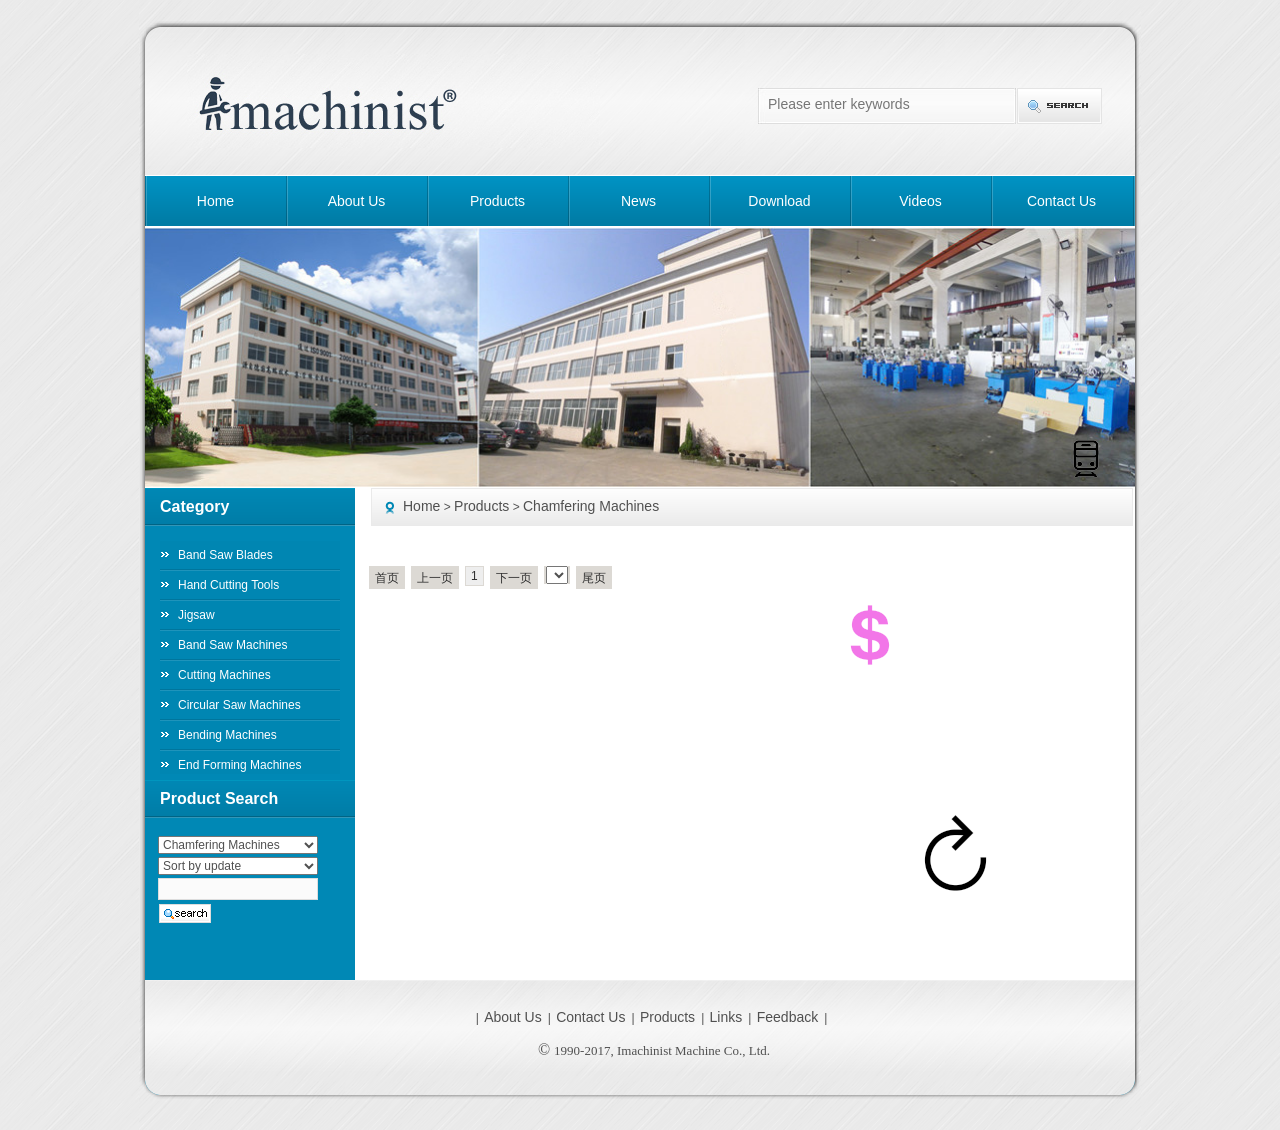 The width and height of the screenshot is (1280, 1130). I want to click on refresh the current page or content, so click(955, 853).